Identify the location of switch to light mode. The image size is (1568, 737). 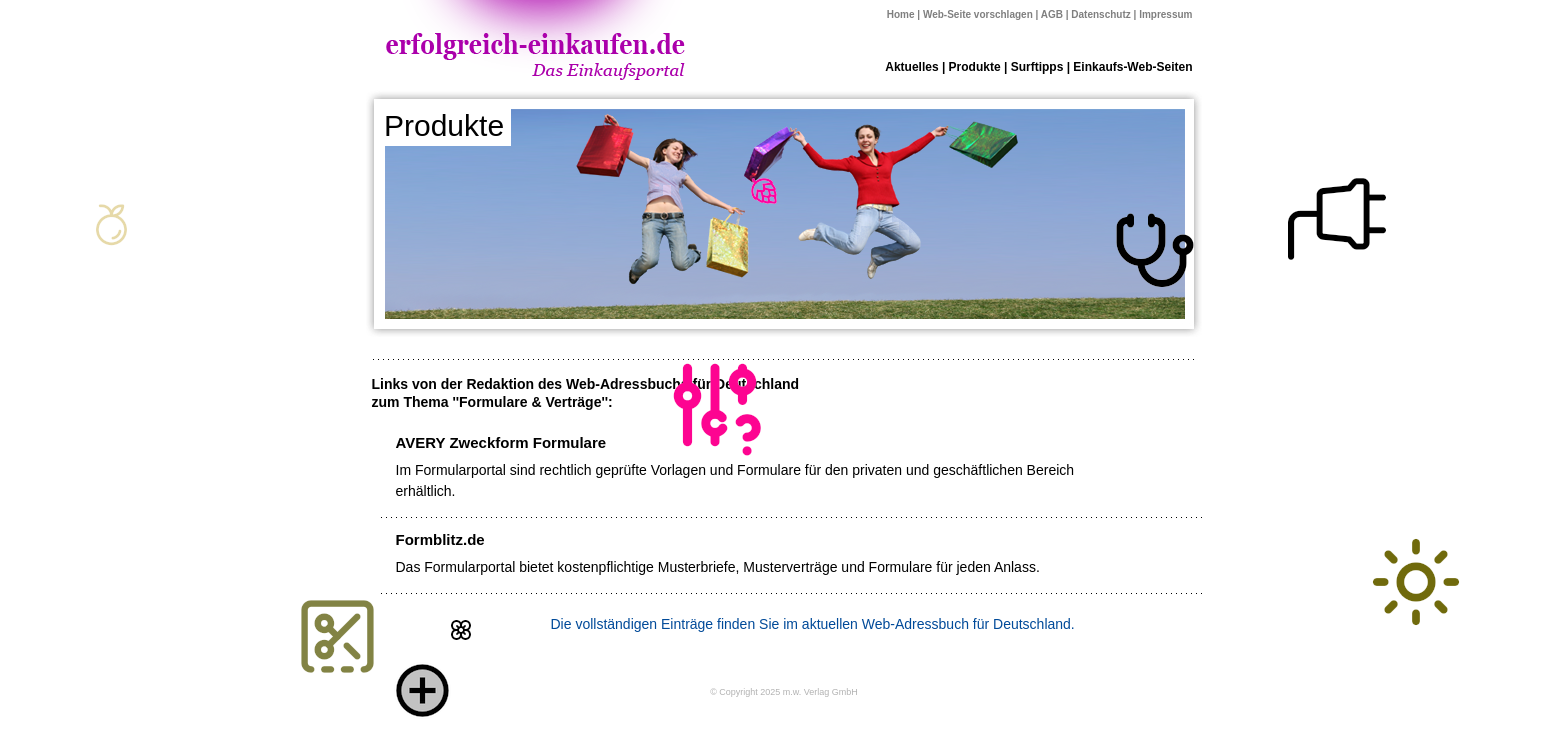
(1416, 582).